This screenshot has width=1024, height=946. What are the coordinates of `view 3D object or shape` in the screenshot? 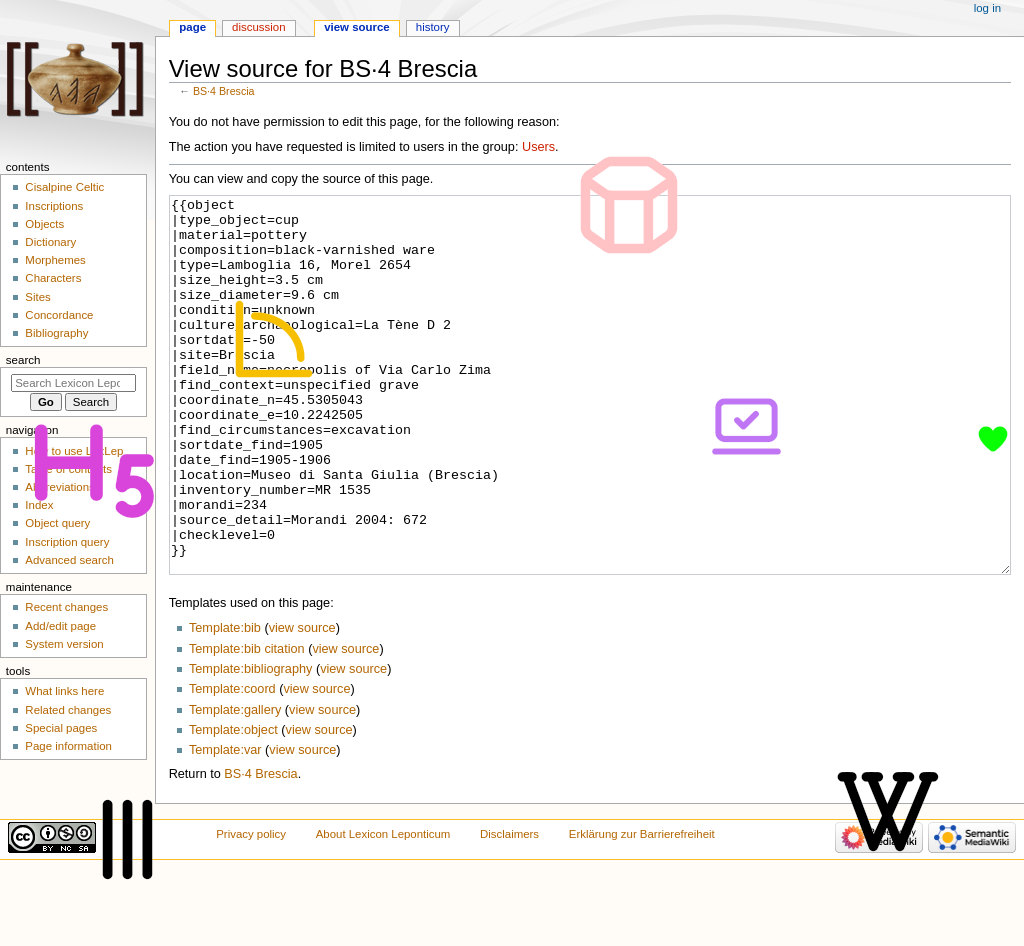 It's located at (629, 205).